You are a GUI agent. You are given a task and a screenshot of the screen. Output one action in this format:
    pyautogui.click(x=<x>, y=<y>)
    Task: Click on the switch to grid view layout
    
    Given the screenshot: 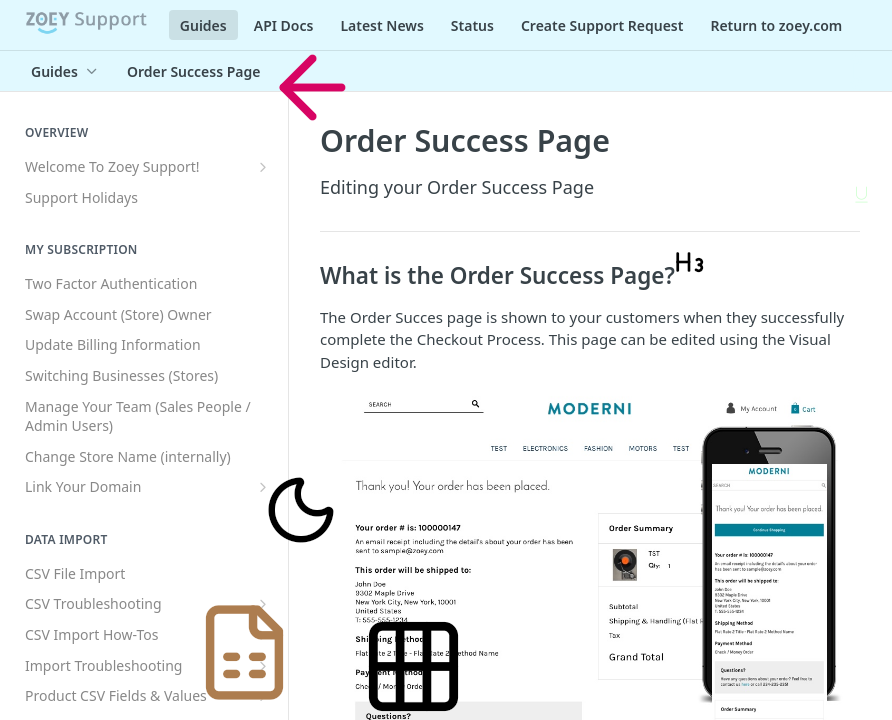 What is the action you would take?
    pyautogui.click(x=413, y=666)
    